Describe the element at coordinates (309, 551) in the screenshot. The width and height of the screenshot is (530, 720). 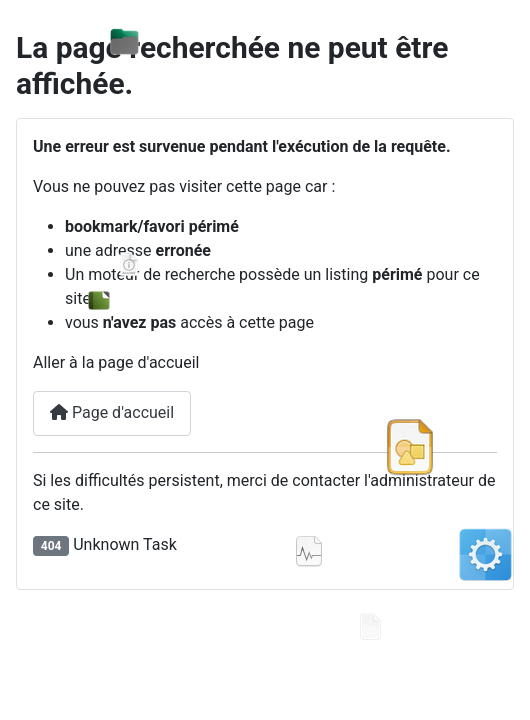
I see `view system log file` at that location.